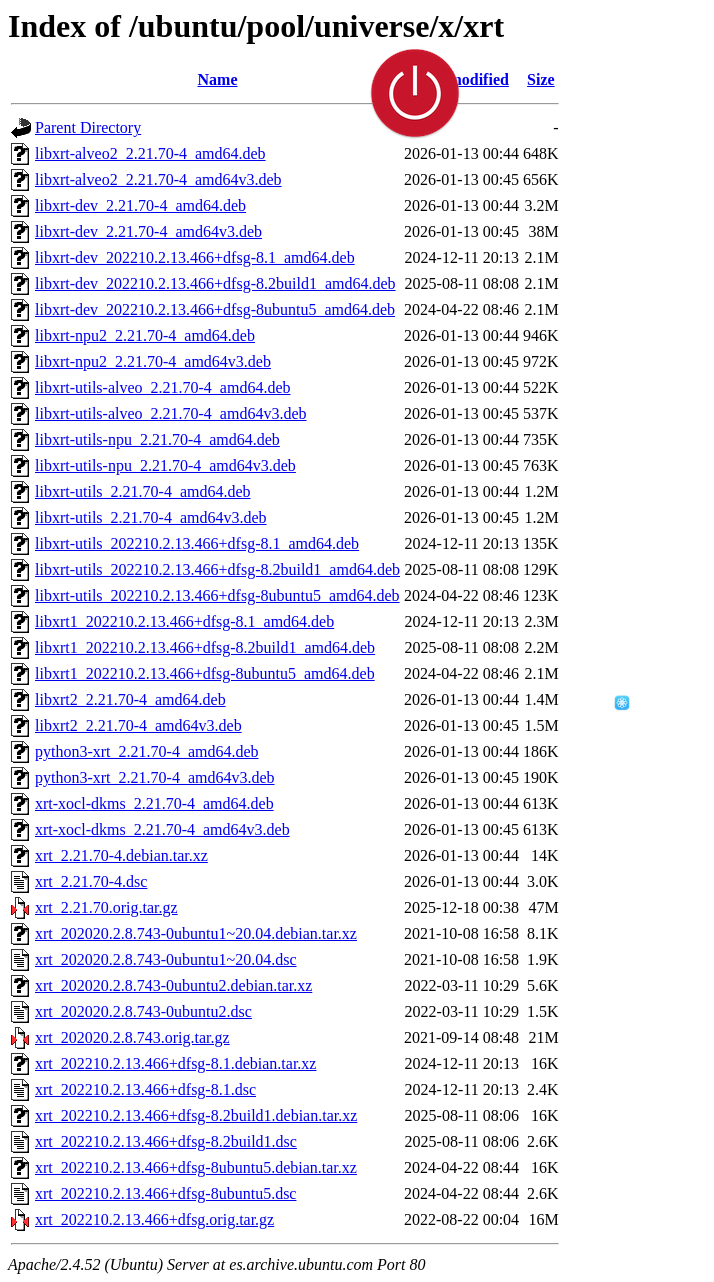 This screenshot has height=1282, width=714. What do you see at coordinates (415, 93) in the screenshot?
I see `shut down the system` at bounding box center [415, 93].